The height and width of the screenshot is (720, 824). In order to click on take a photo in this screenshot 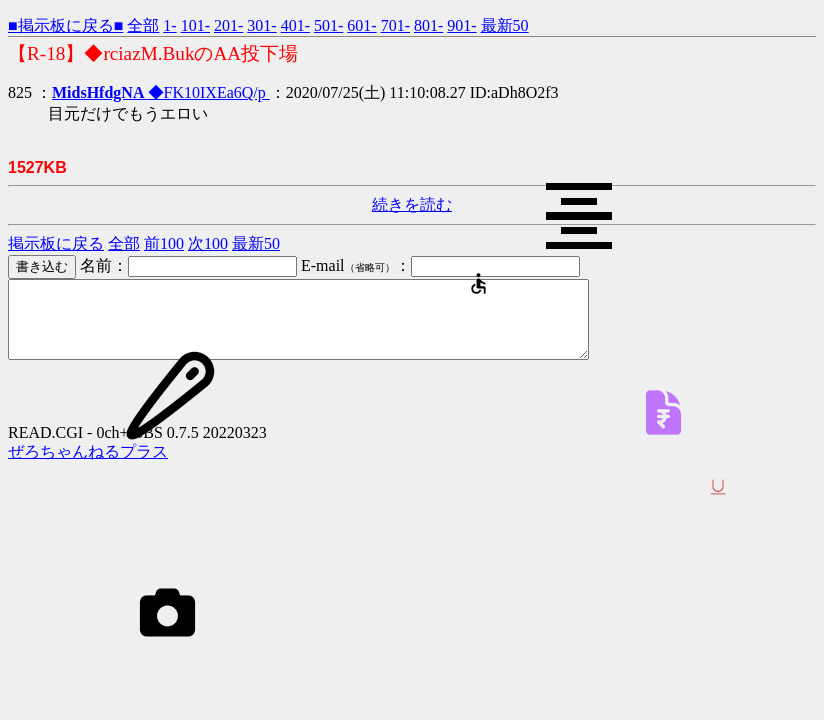, I will do `click(167, 612)`.